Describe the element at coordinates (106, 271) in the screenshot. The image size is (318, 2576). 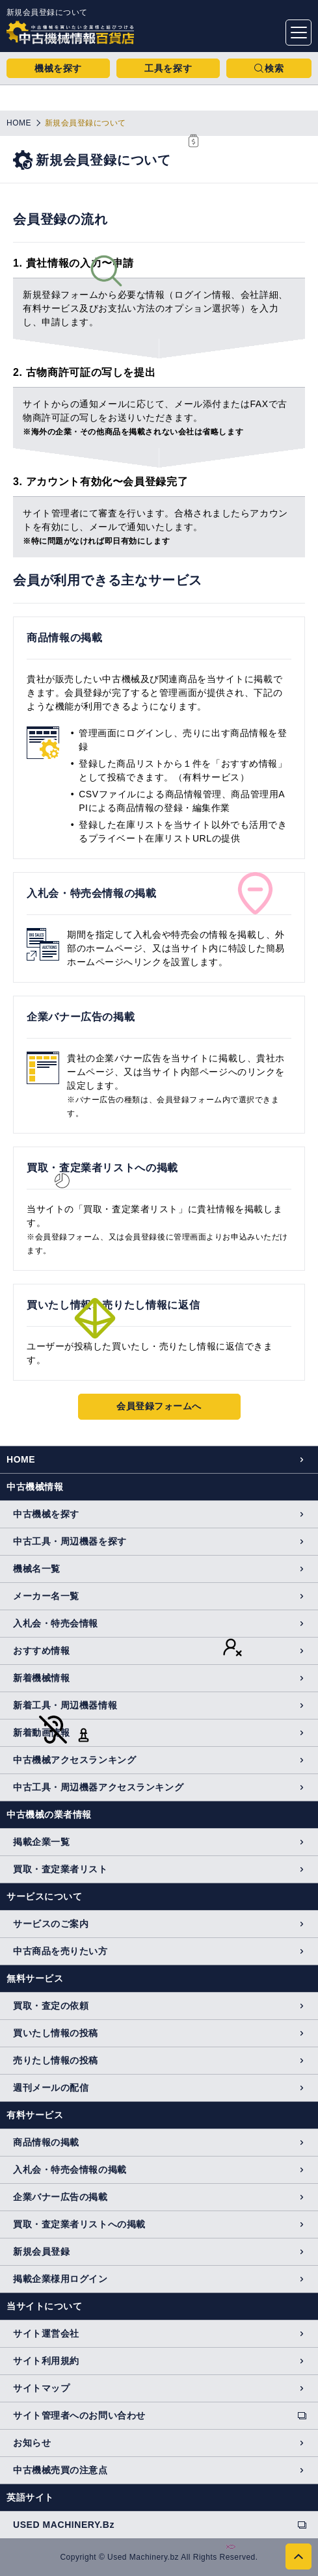
I see `search for content` at that location.